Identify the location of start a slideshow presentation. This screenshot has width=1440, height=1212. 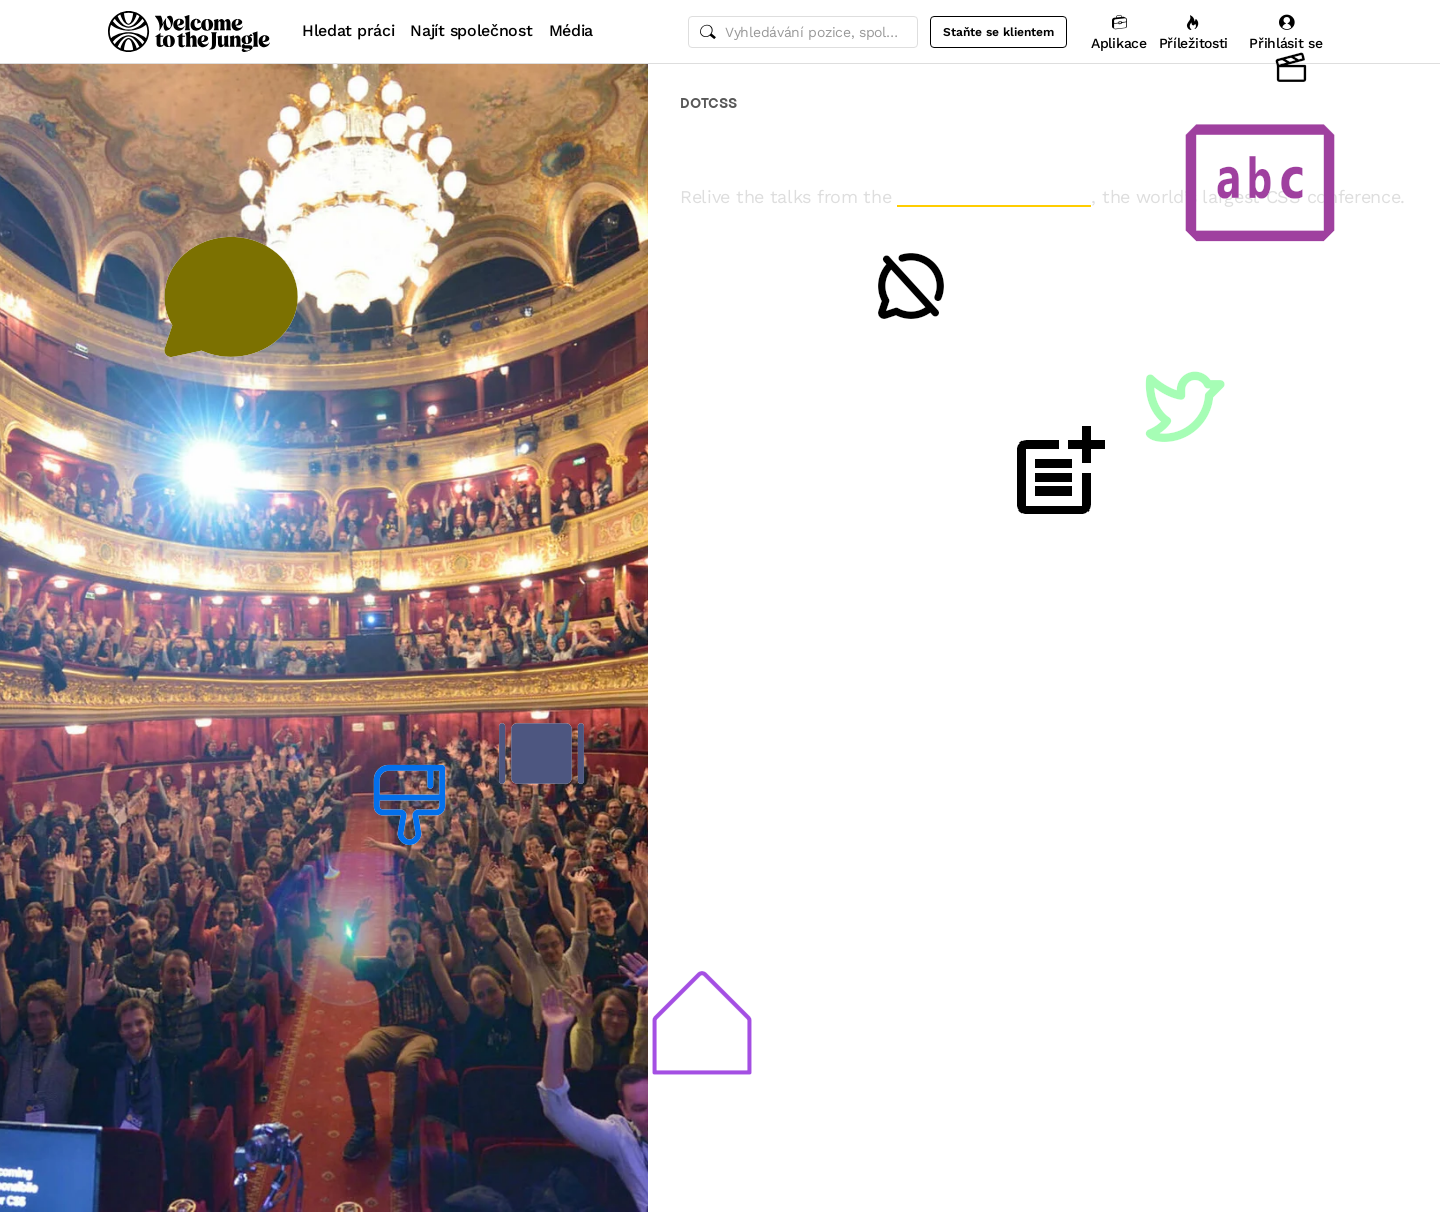
(541, 753).